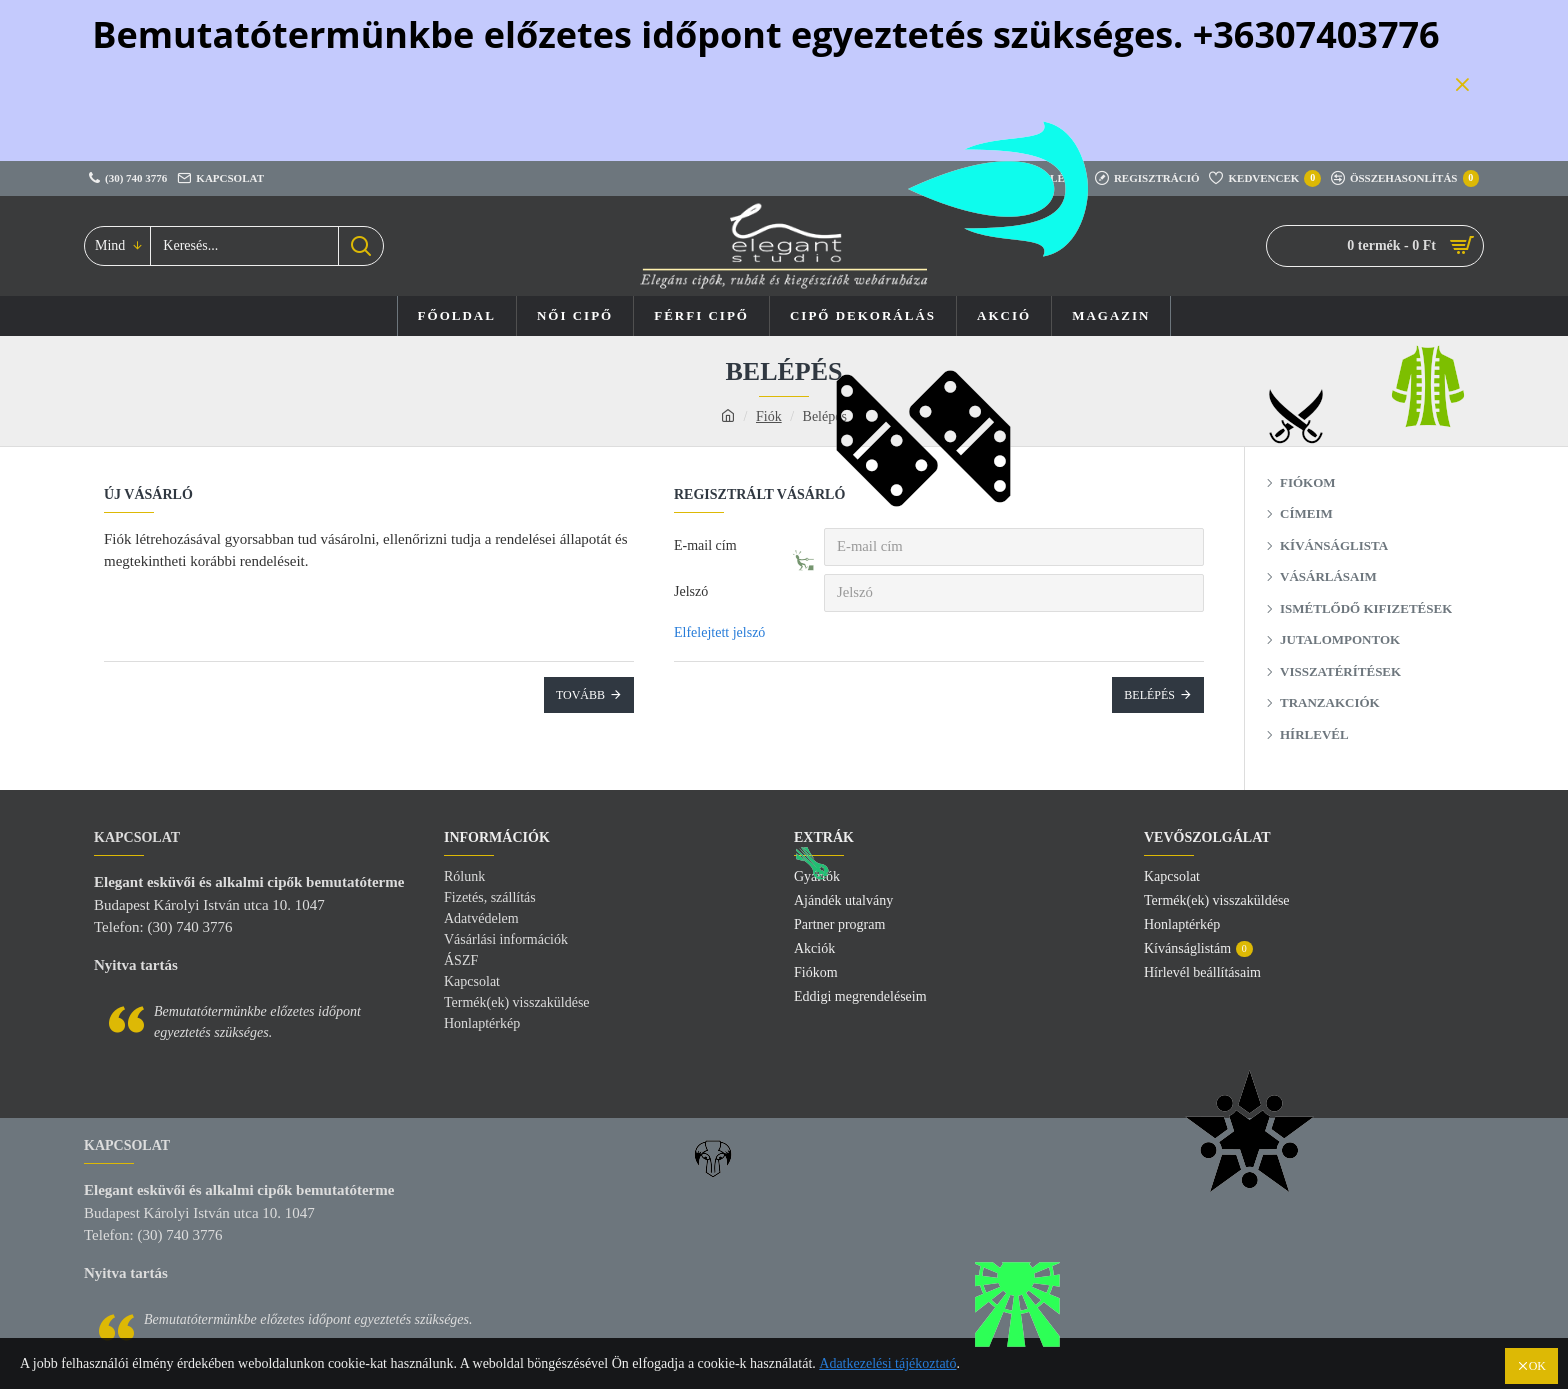 The height and width of the screenshot is (1389, 1568). I want to click on indicates sunny or clear weather conditions, so click(1017, 1304).